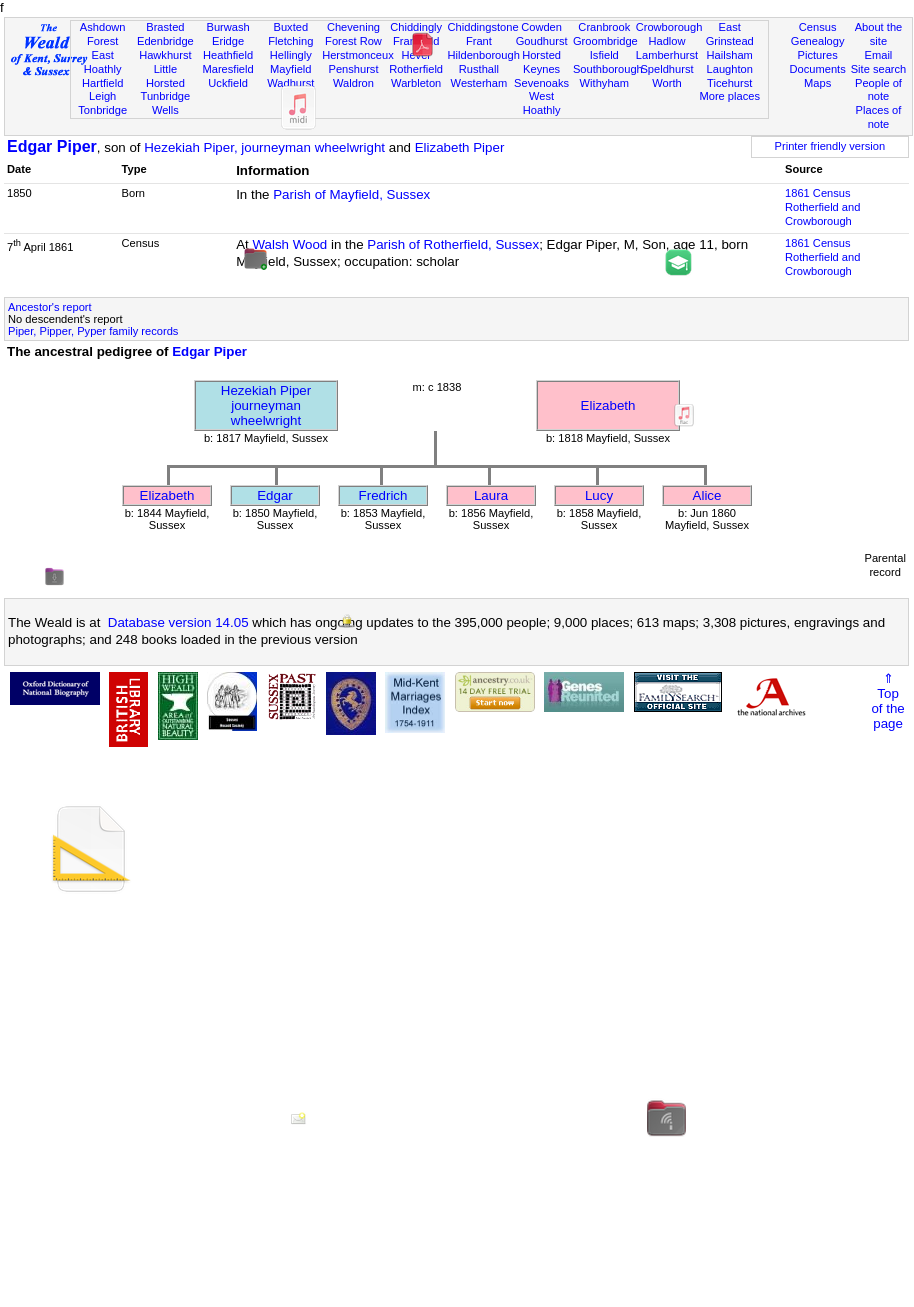 The width and height of the screenshot is (914, 1307). What do you see at coordinates (54, 576) in the screenshot?
I see `open downloads folder` at bounding box center [54, 576].